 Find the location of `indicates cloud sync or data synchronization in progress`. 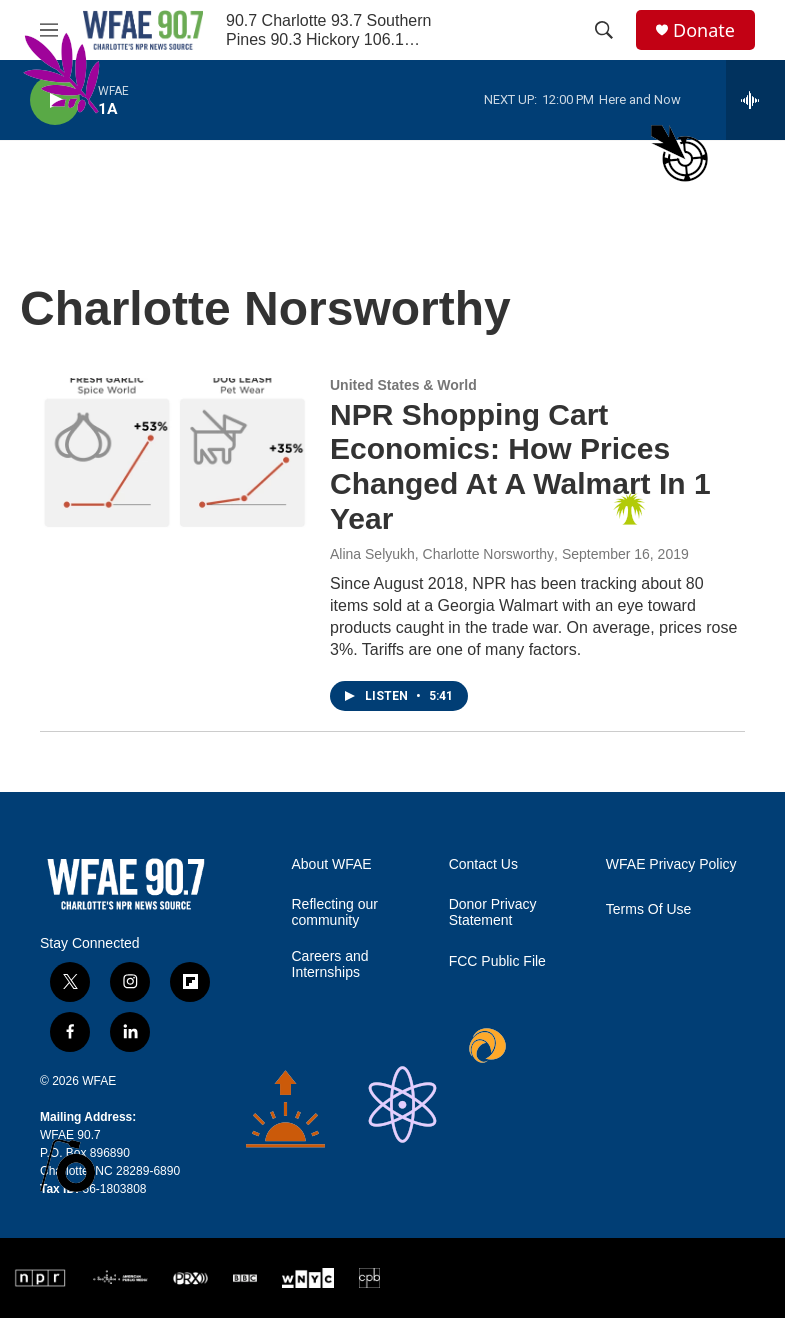

indicates cloud sync or data synchronization in progress is located at coordinates (487, 1045).